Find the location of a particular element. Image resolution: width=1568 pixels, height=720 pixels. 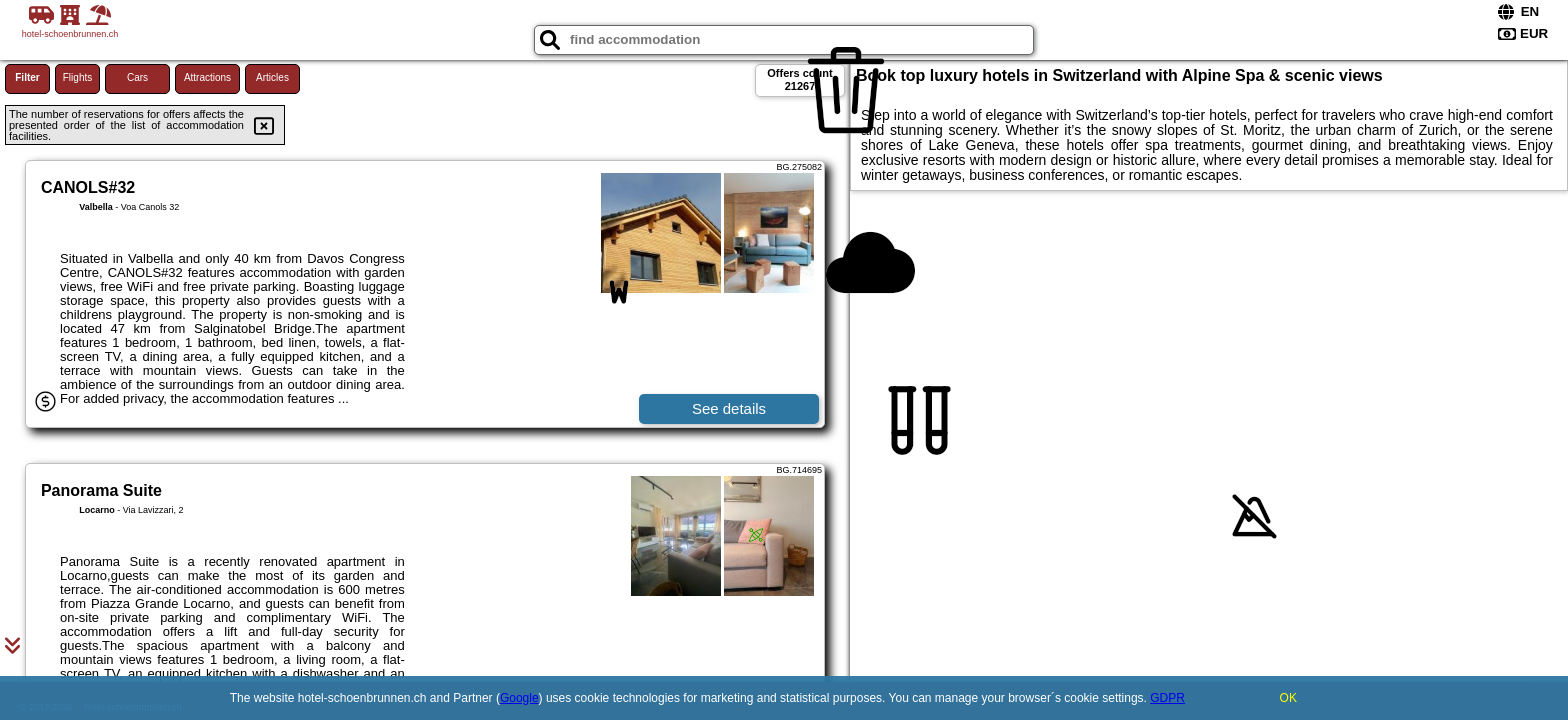

delete selected item is located at coordinates (846, 93).